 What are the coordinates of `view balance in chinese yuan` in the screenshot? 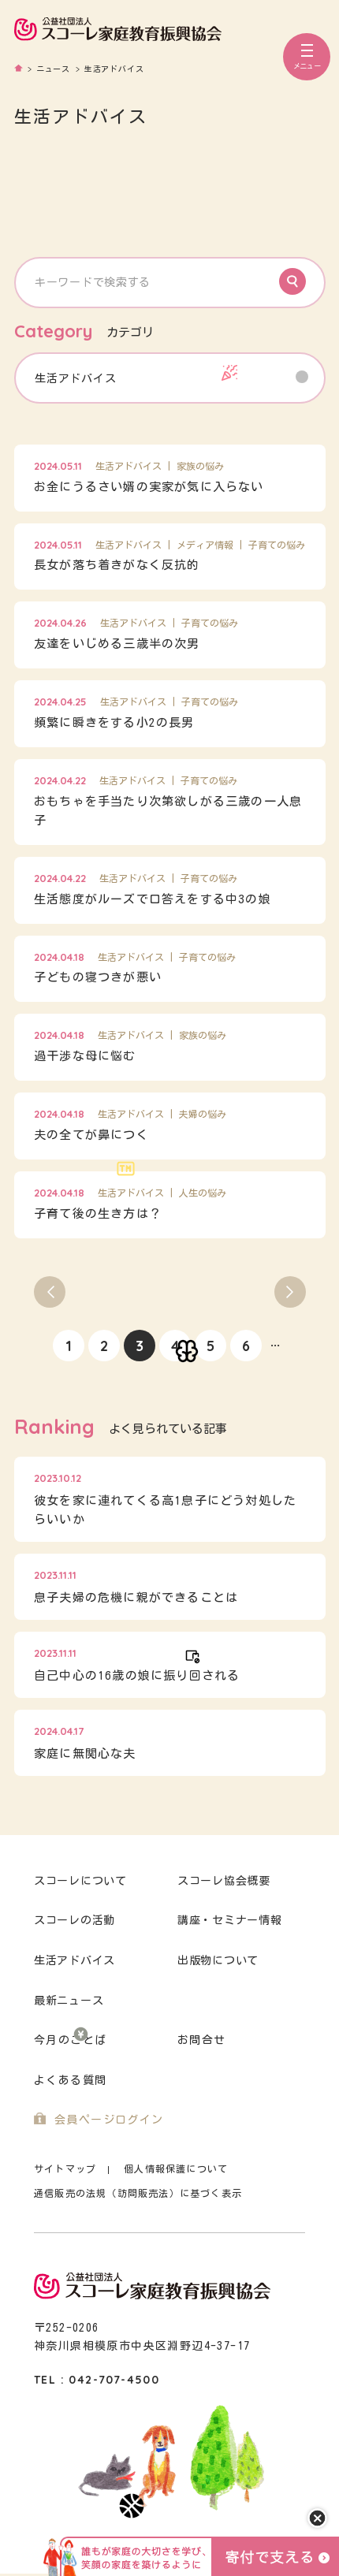 It's located at (80, 2034).